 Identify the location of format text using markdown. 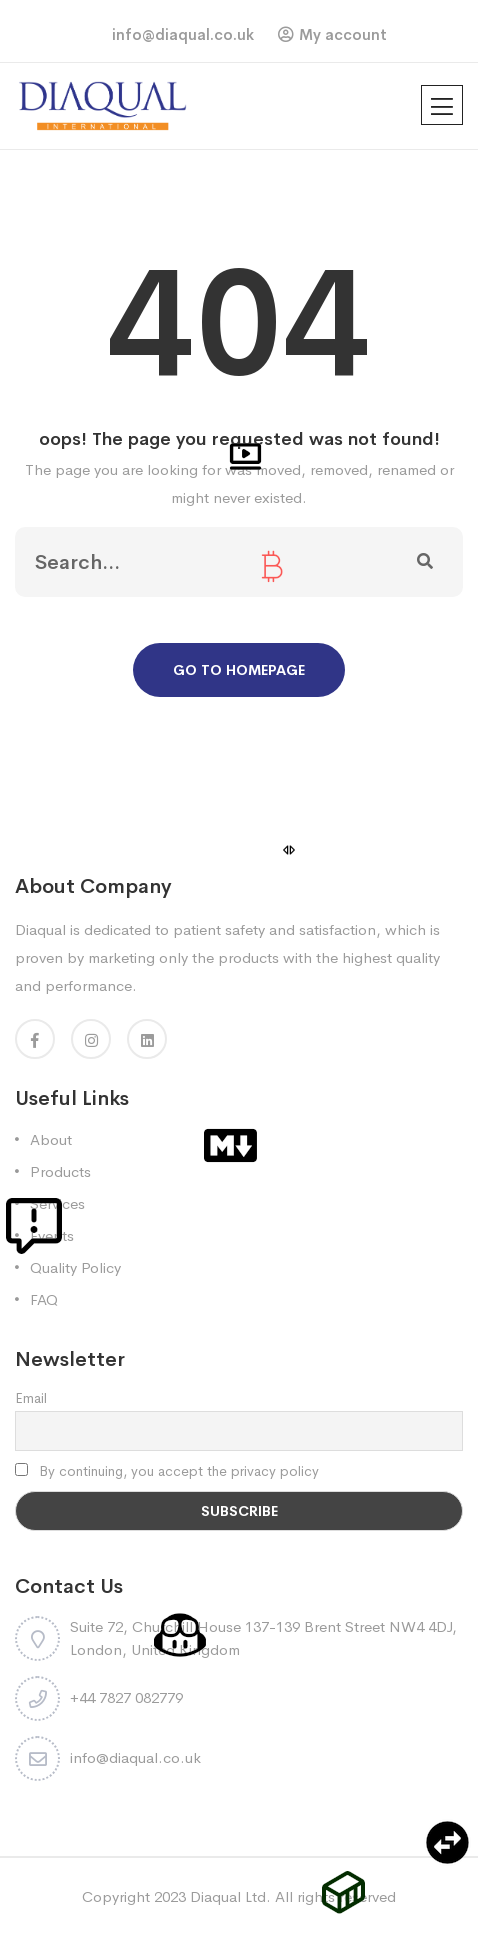
(230, 1145).